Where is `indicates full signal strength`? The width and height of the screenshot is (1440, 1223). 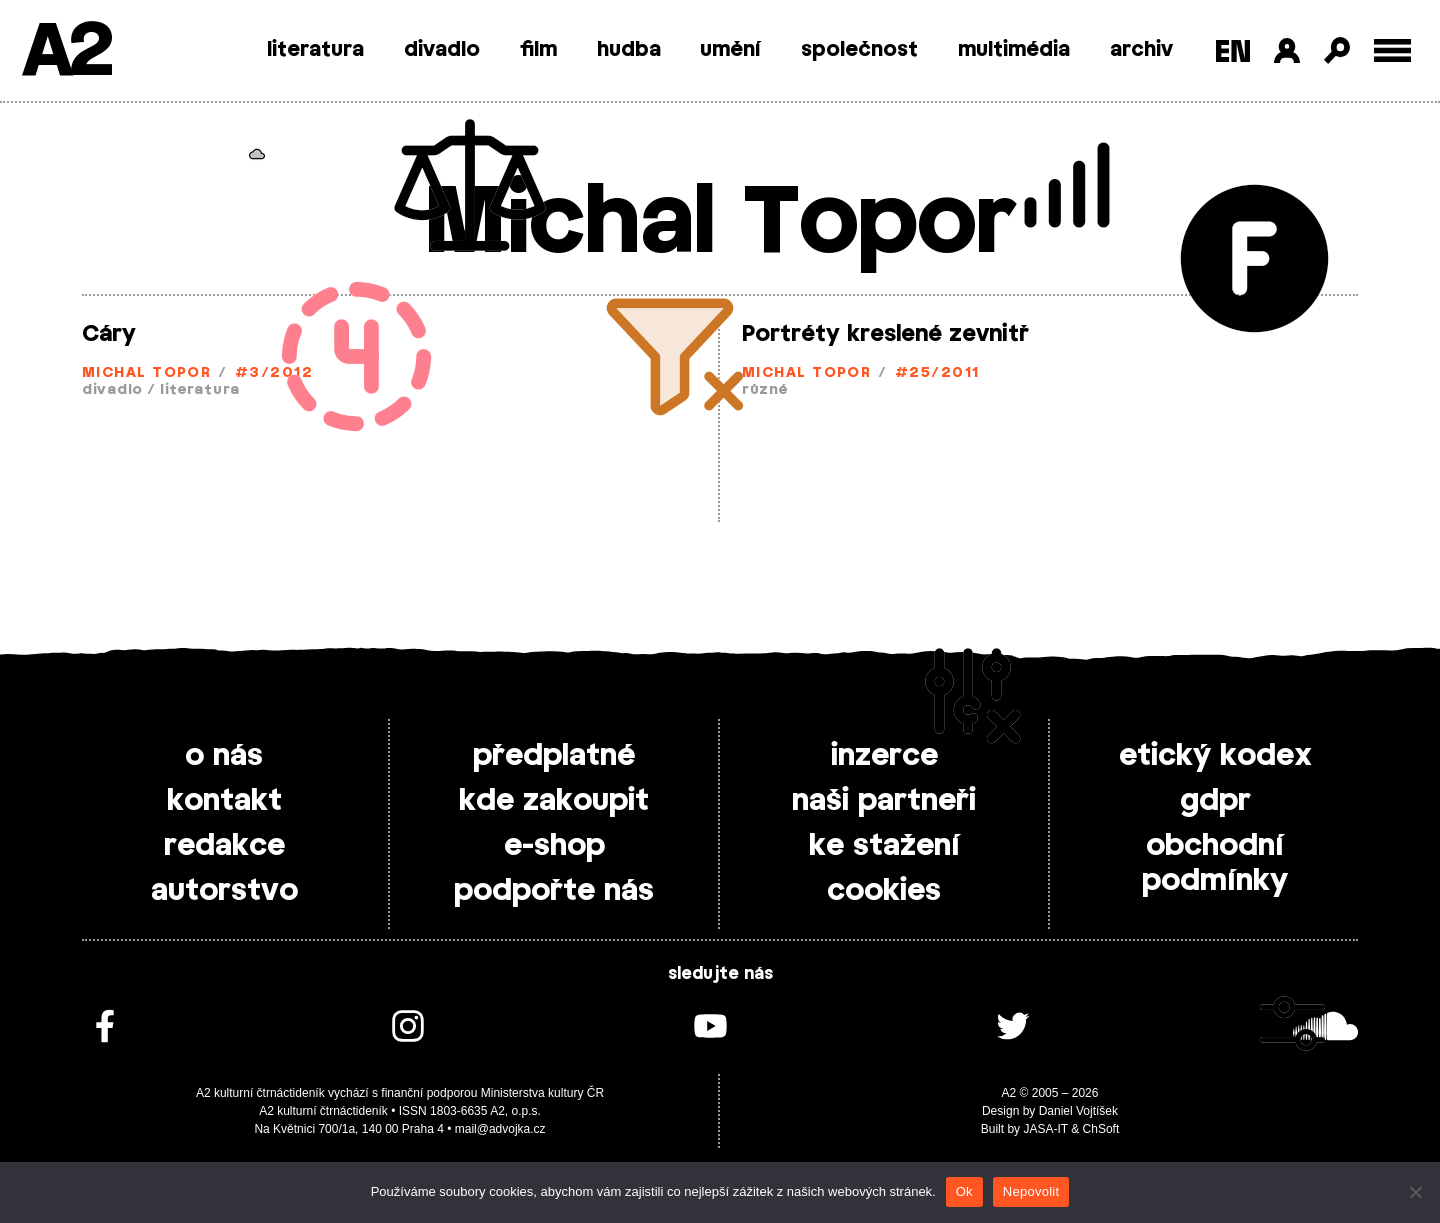
indicates full signal strength is located at coordinates (1067, 185).